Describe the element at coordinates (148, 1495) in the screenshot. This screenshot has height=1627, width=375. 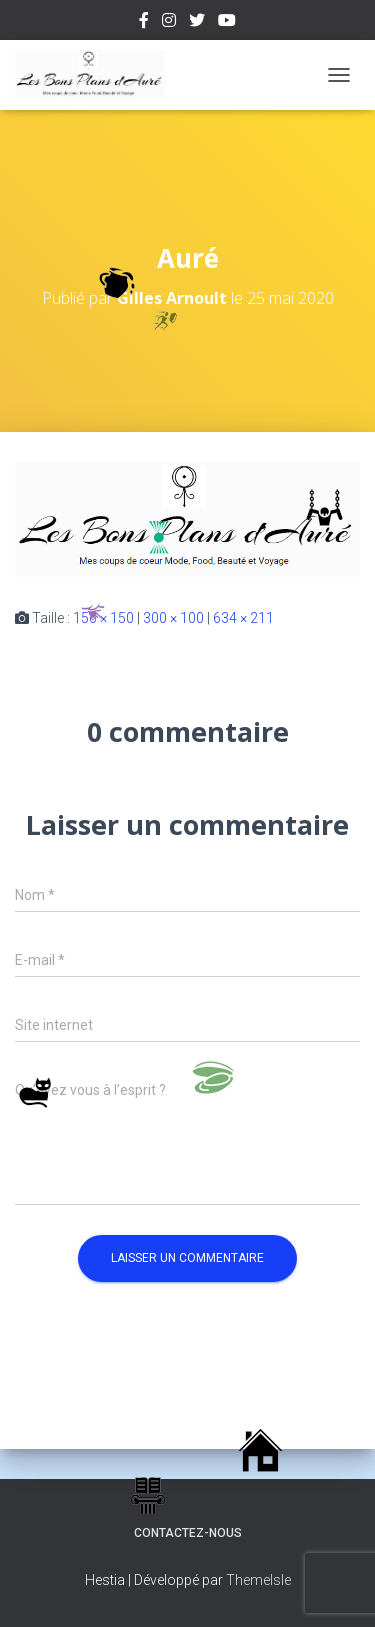
I see `access educational or learning resources` at that location.